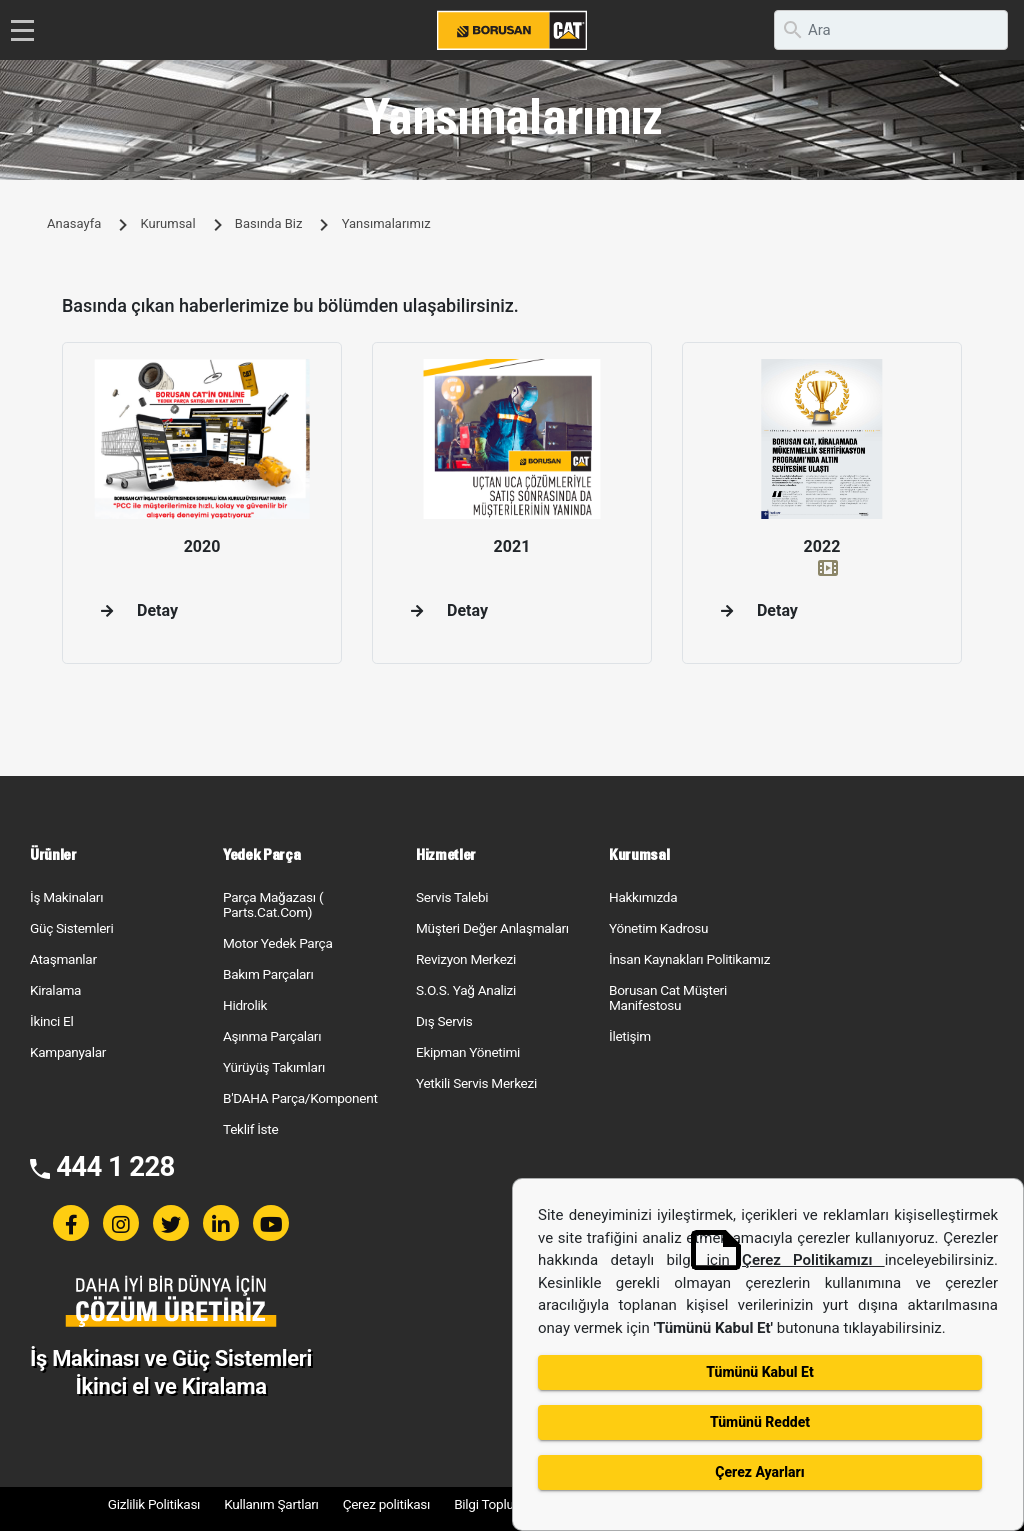 The image size is (1024, 1531). I want to click on play video or movie content, so click(828, 568).